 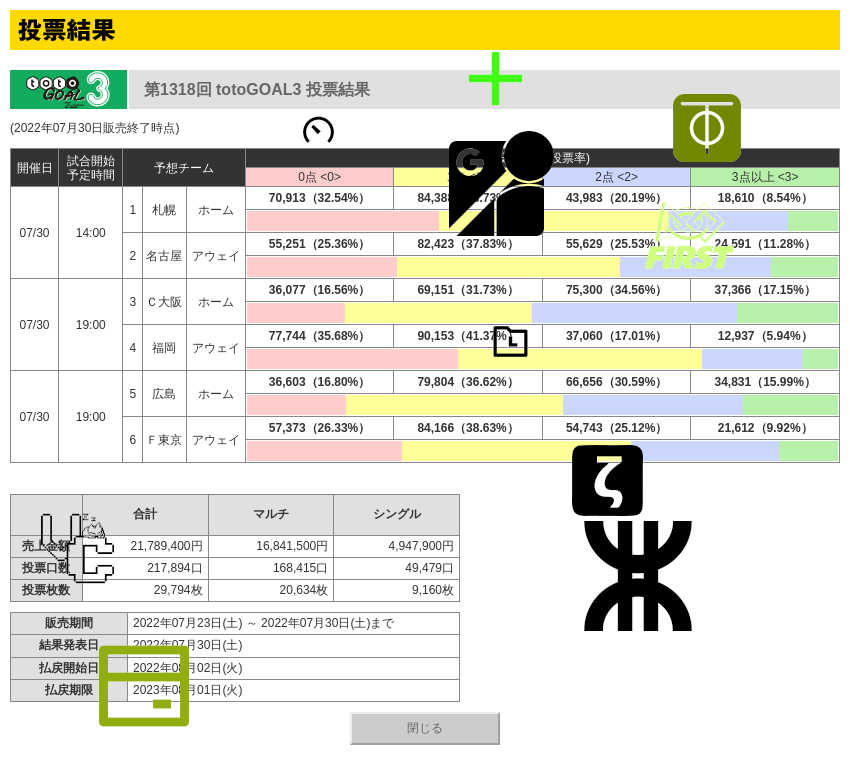 What do you see at coordinates (707, 128) in the screenshot?
I see `open zerotier network settings` at bounding box center [707, 128].